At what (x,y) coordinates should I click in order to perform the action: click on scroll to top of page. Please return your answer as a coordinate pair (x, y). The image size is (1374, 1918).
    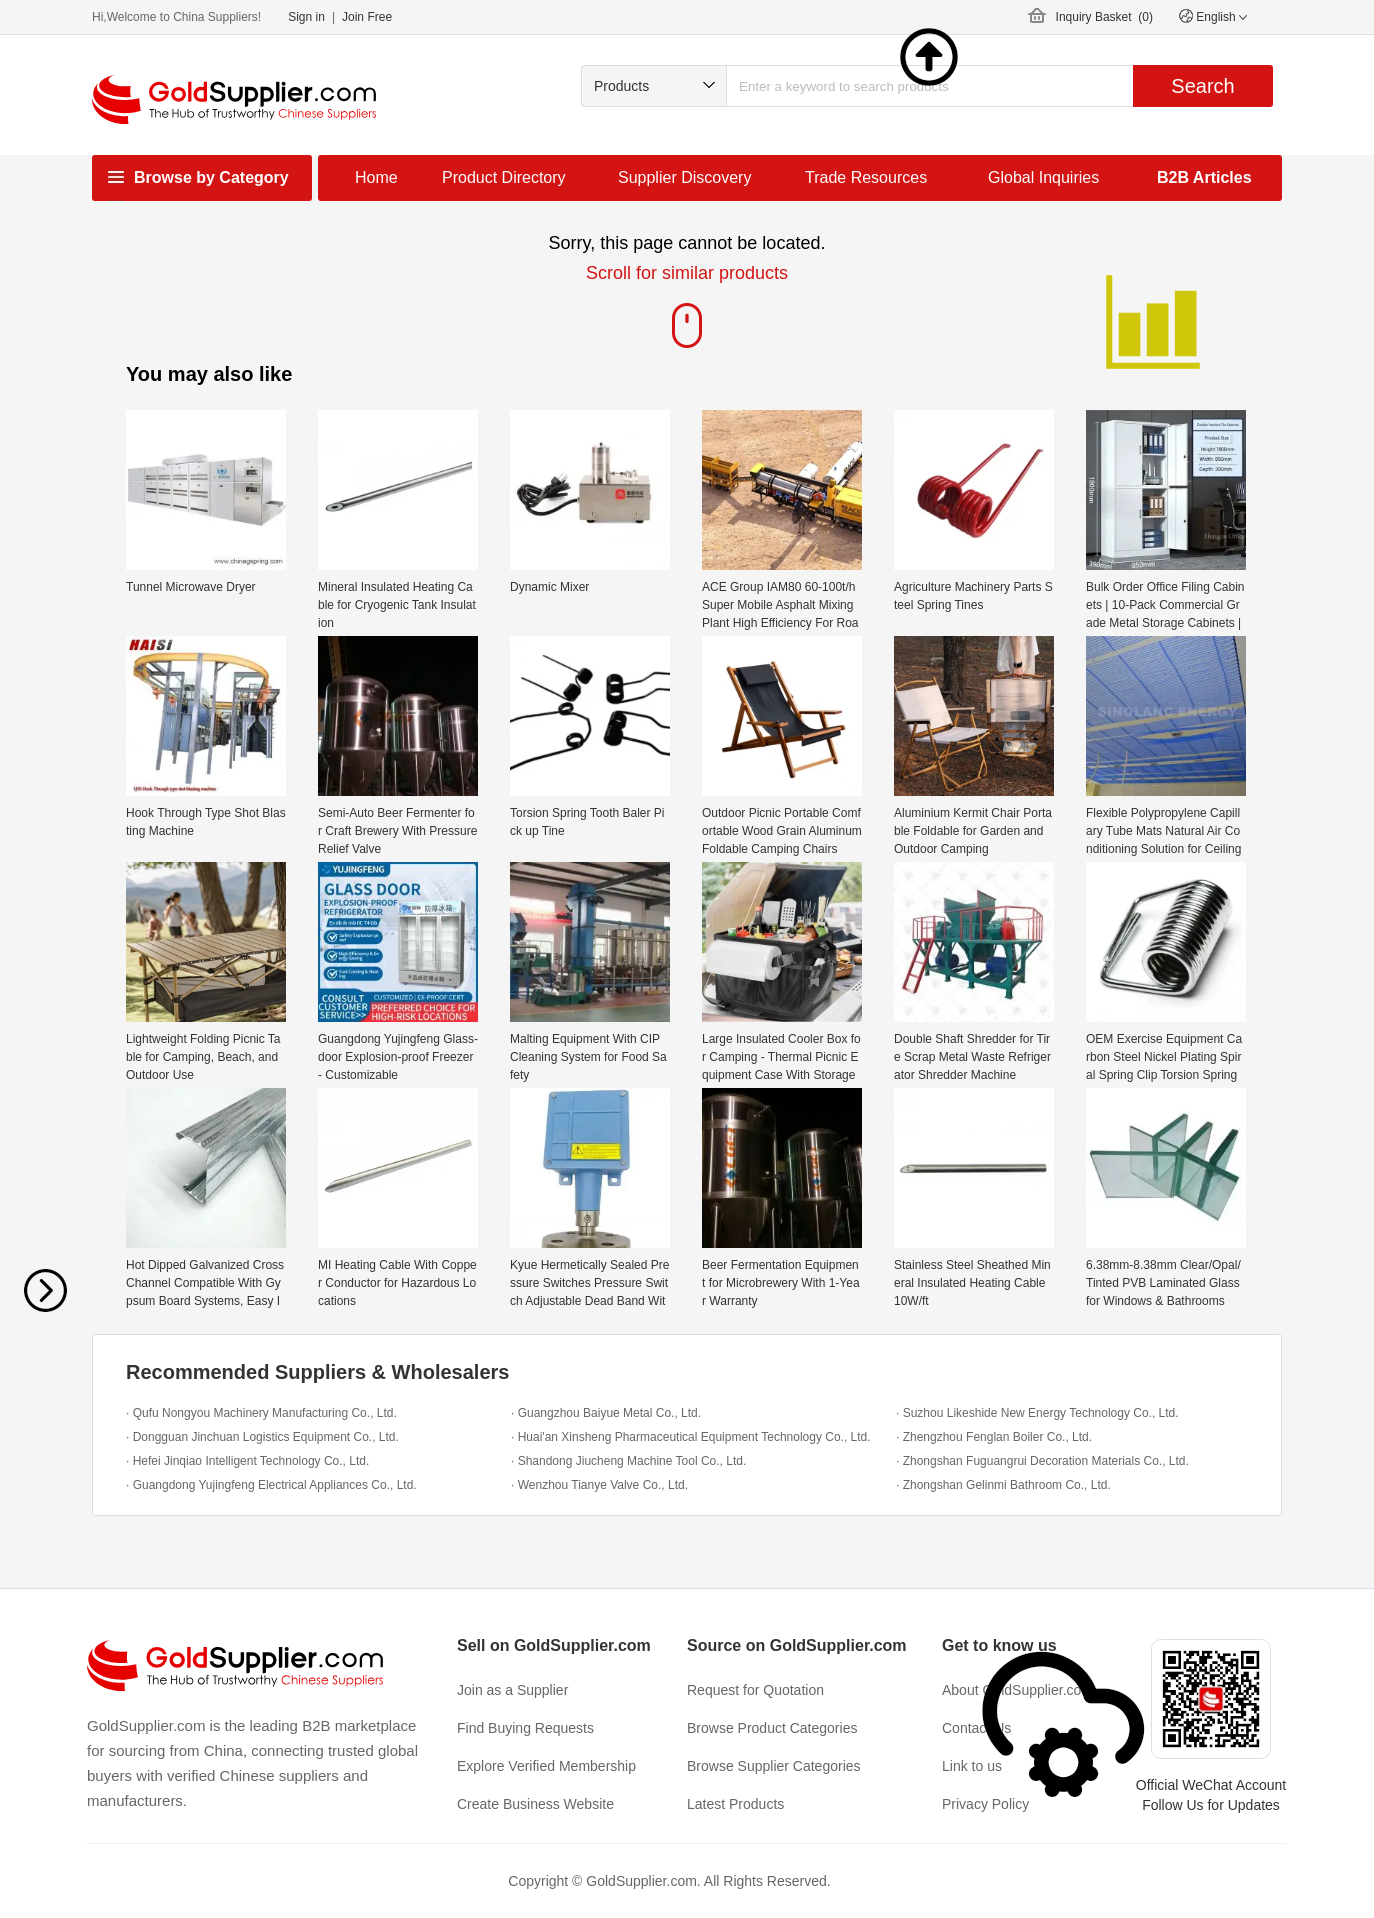
    Looking at the image, I should click on (929, 57).